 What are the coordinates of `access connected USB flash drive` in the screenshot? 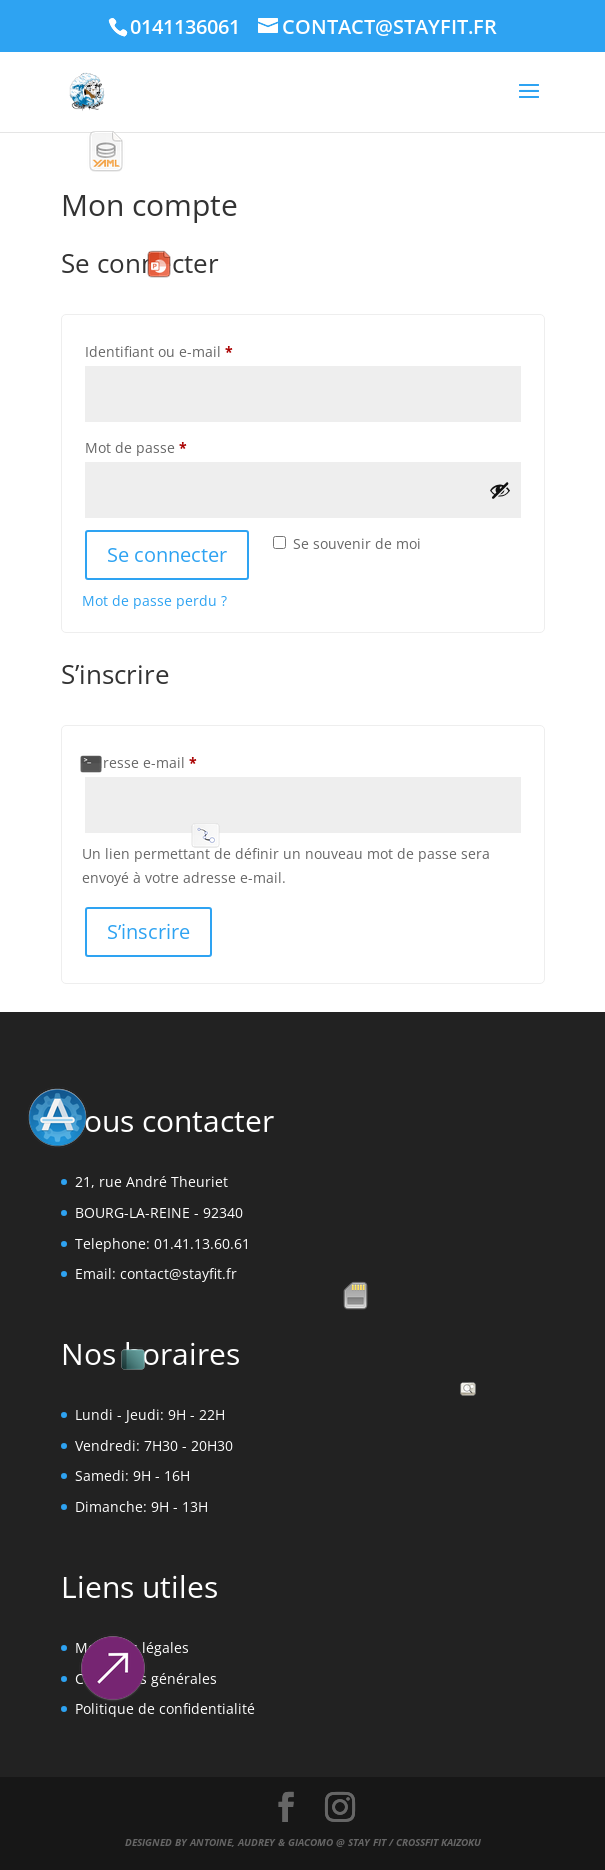 It's located at (355, 1295).